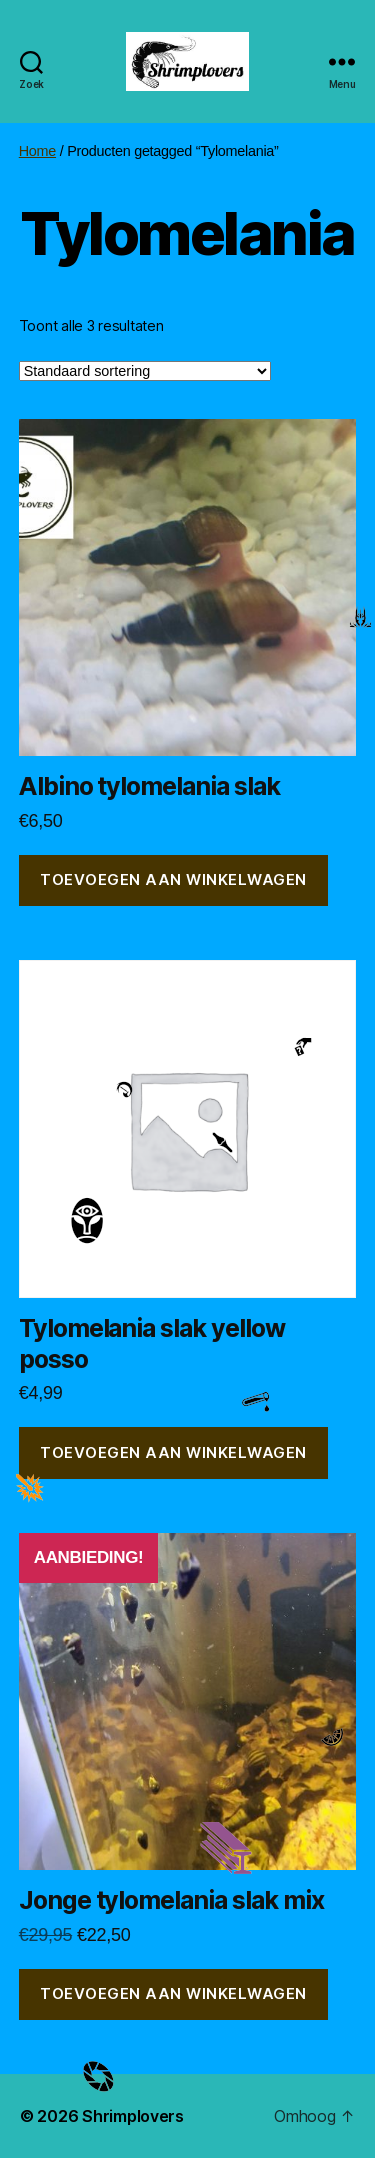 This screenshot has height=2158, width=375. Describe the element at coordinates (332, 1737) in the screenshot. I see `citrus or fruit-related category` at that location.